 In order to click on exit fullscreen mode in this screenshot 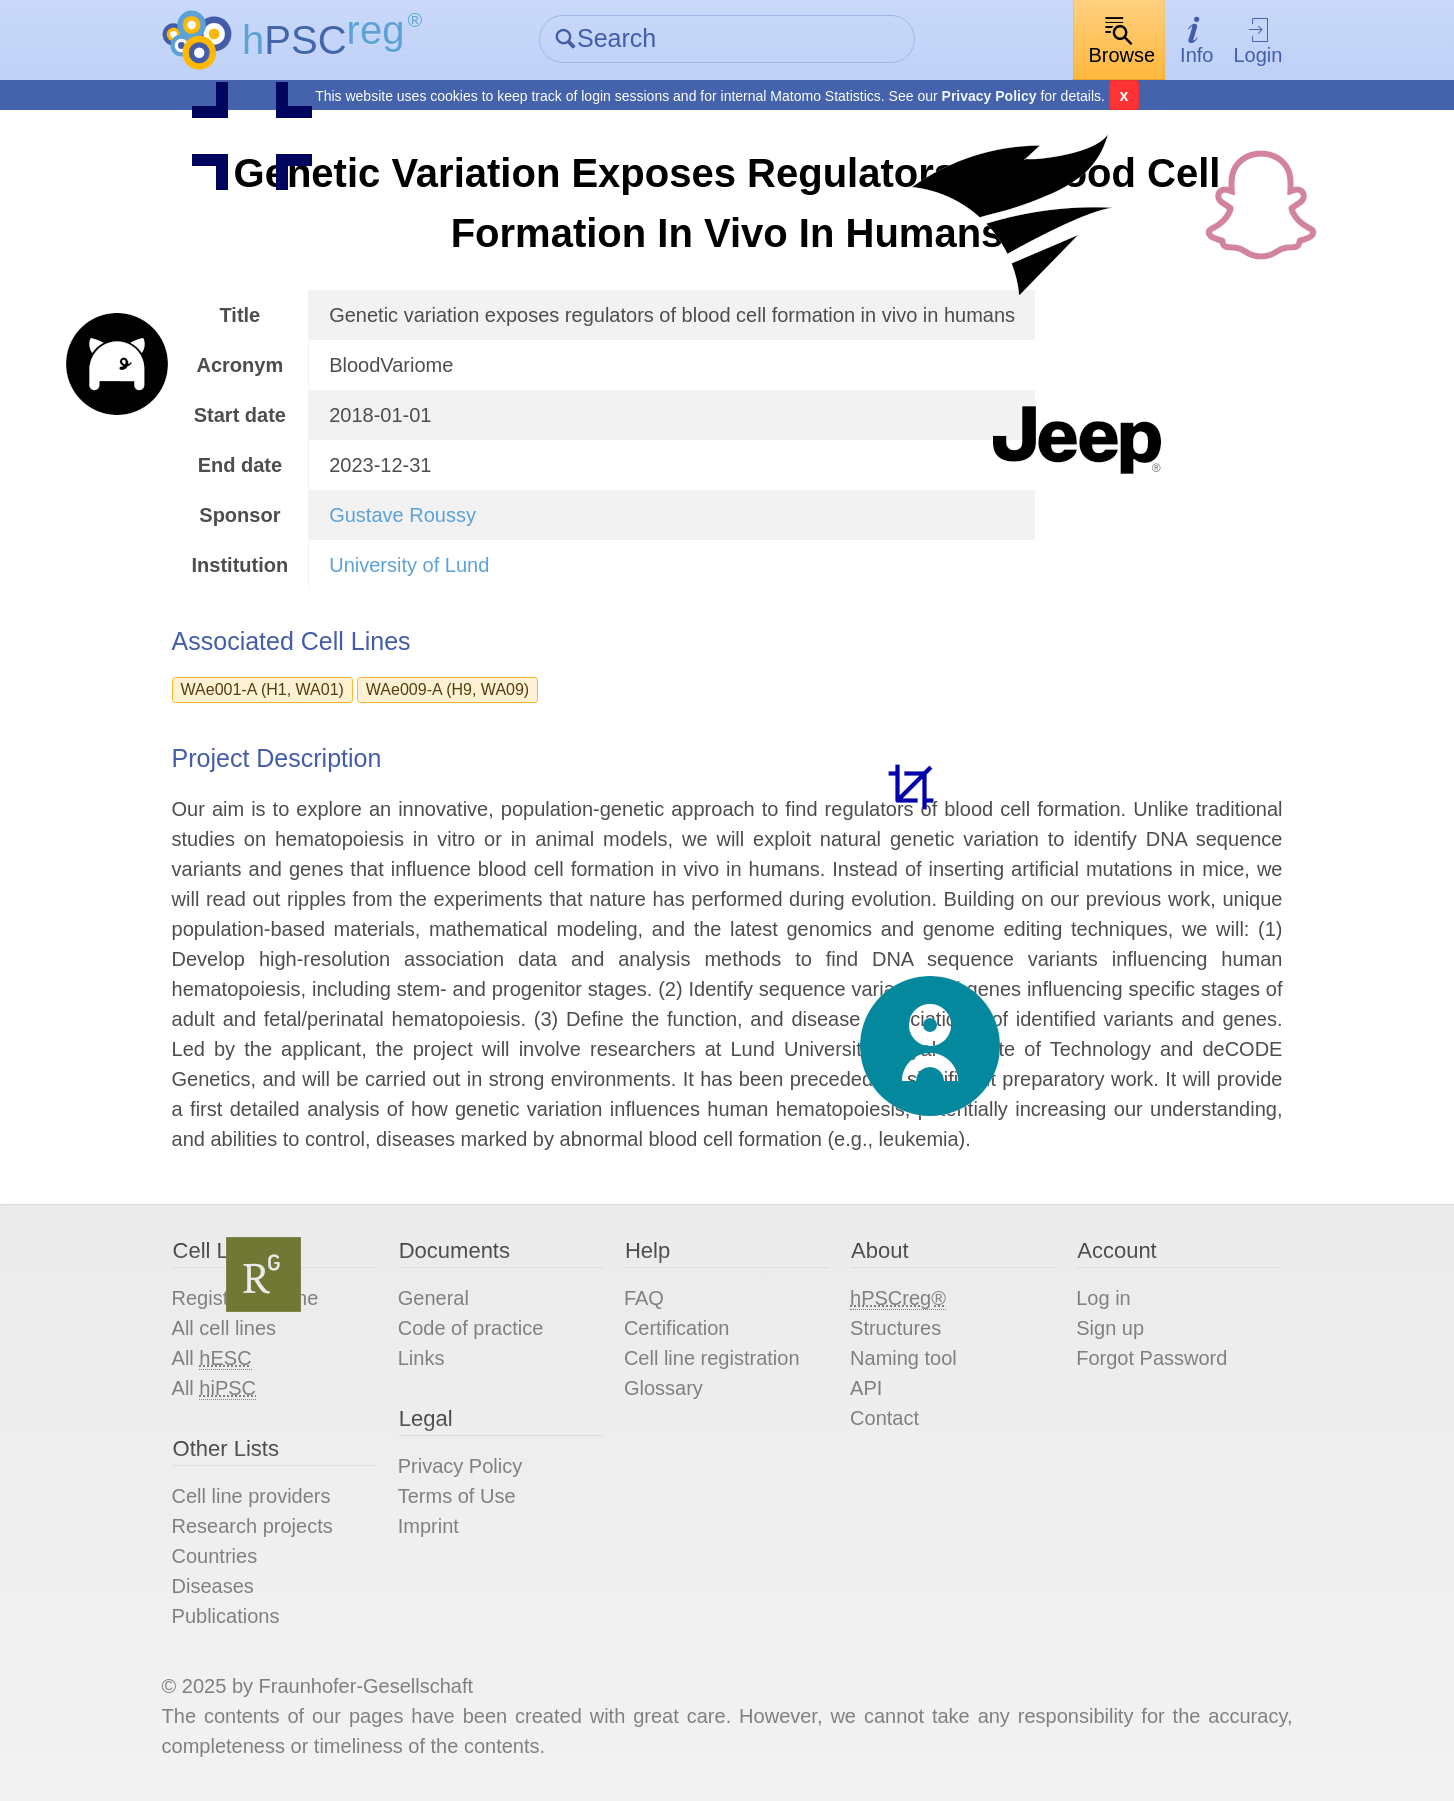, I will do `click(252, 136)`.